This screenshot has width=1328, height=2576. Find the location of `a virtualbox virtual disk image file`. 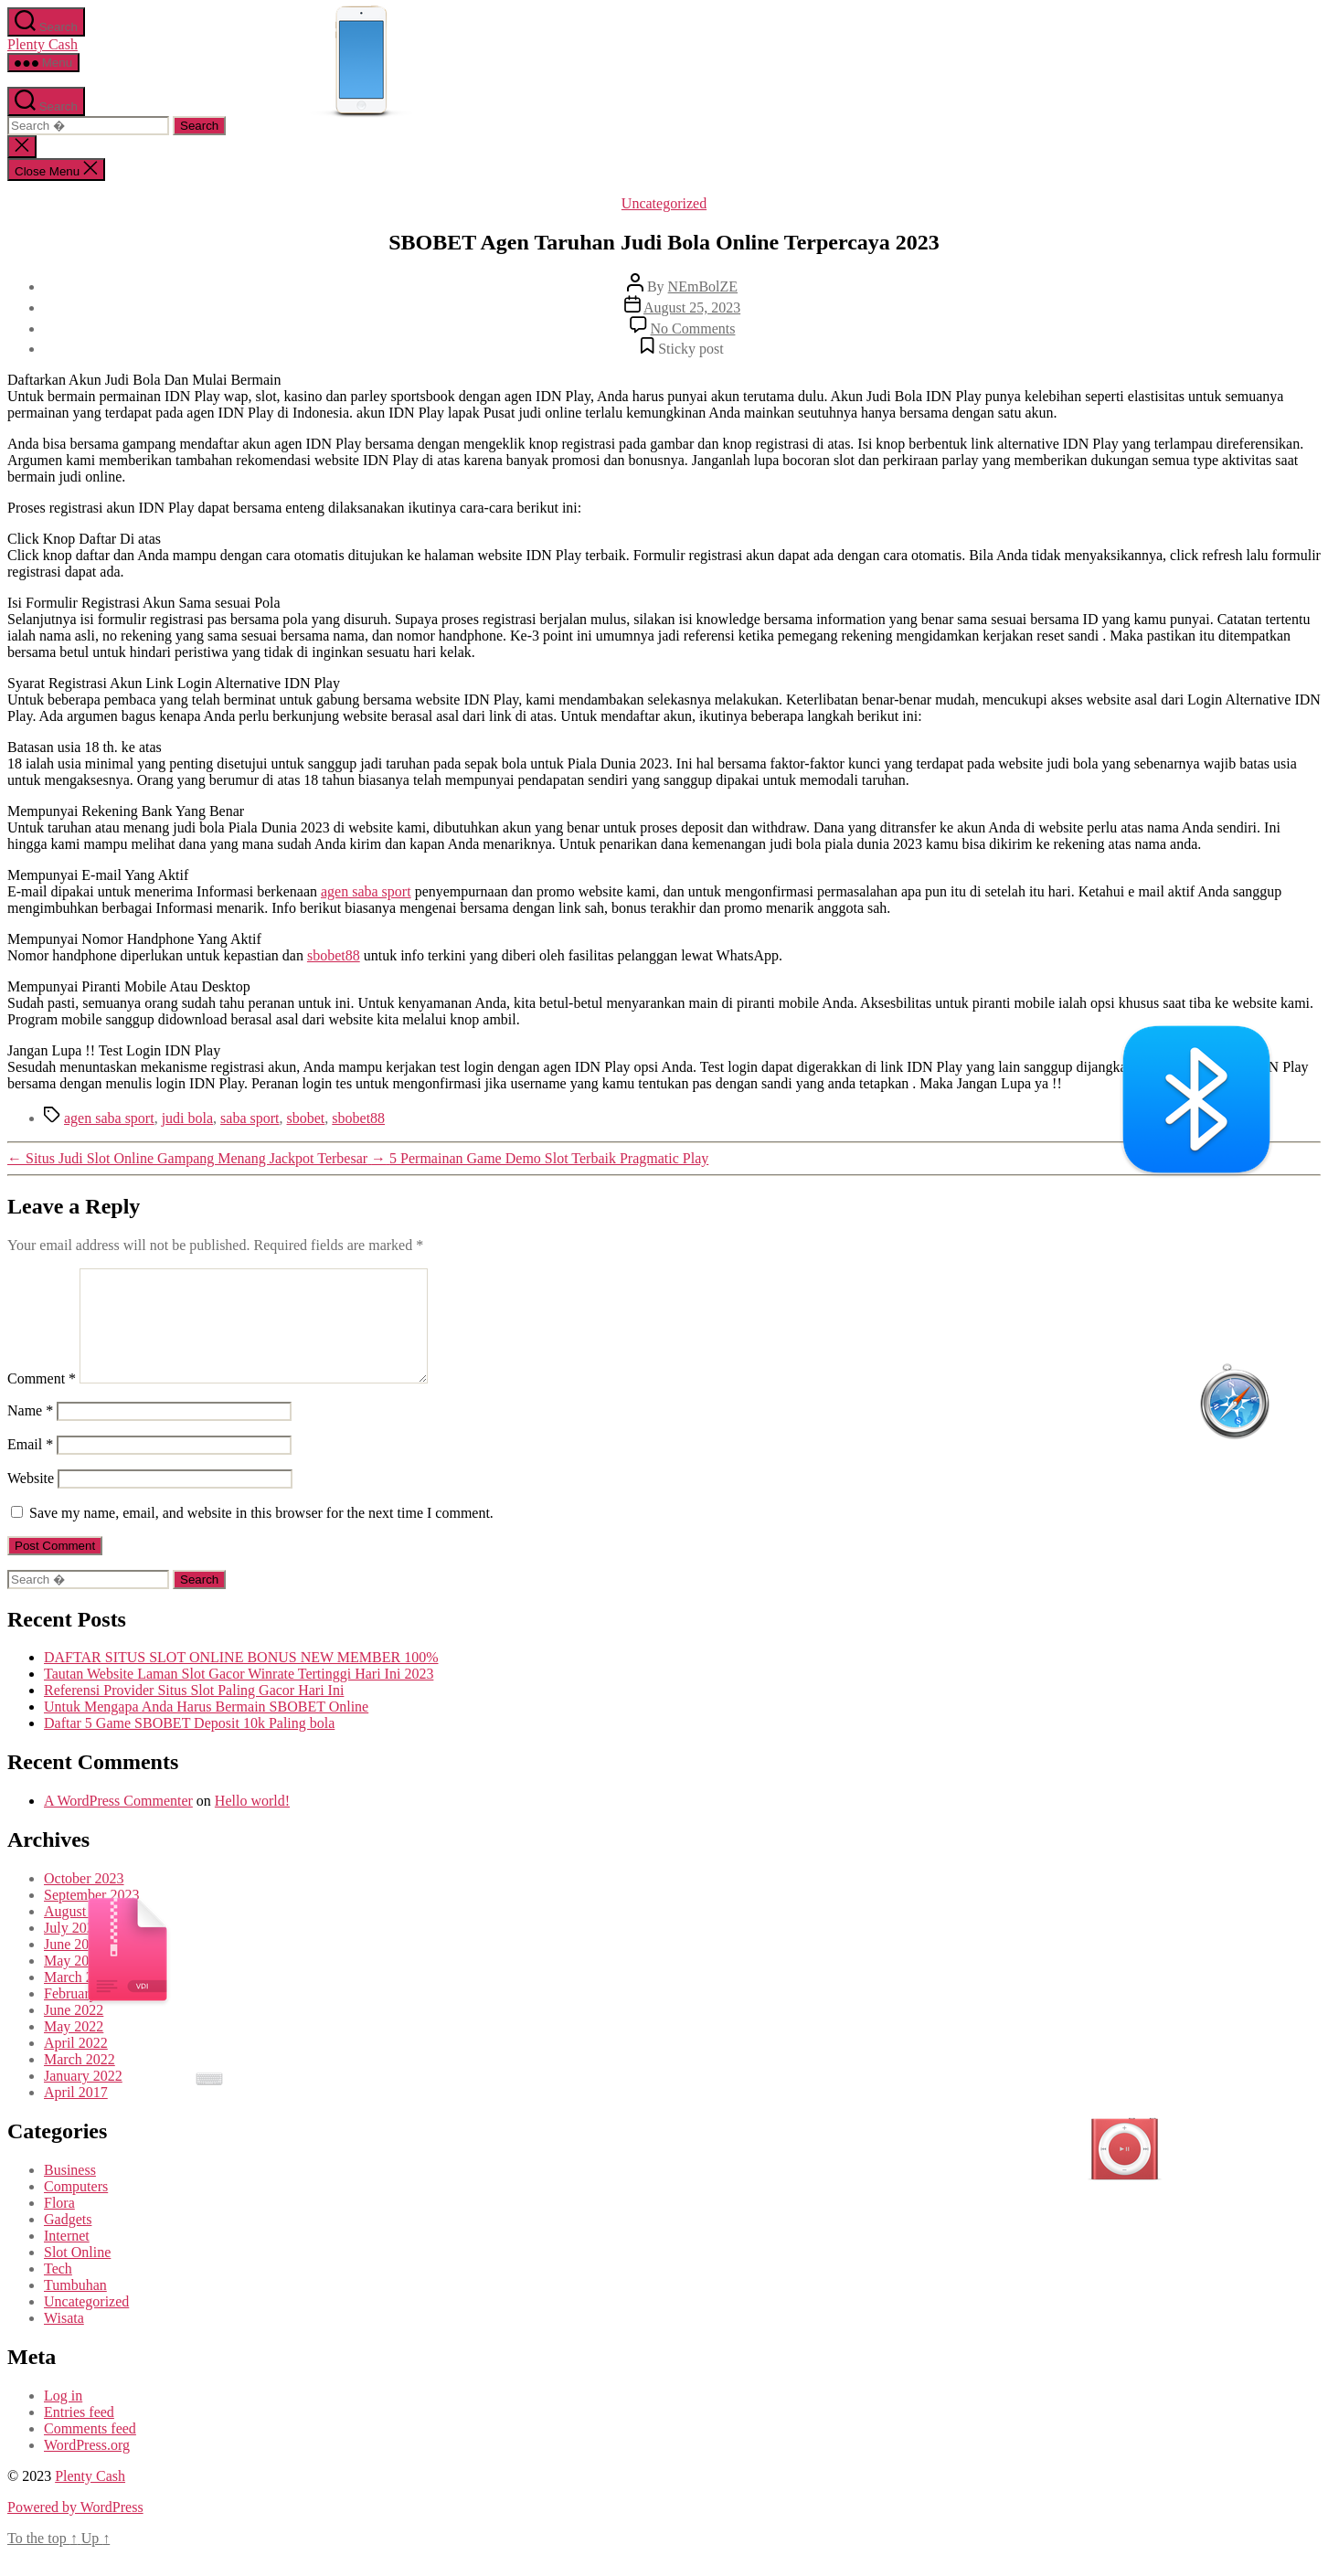

a virtualbox virtual disk image file is located at coordinates (127, 1951).